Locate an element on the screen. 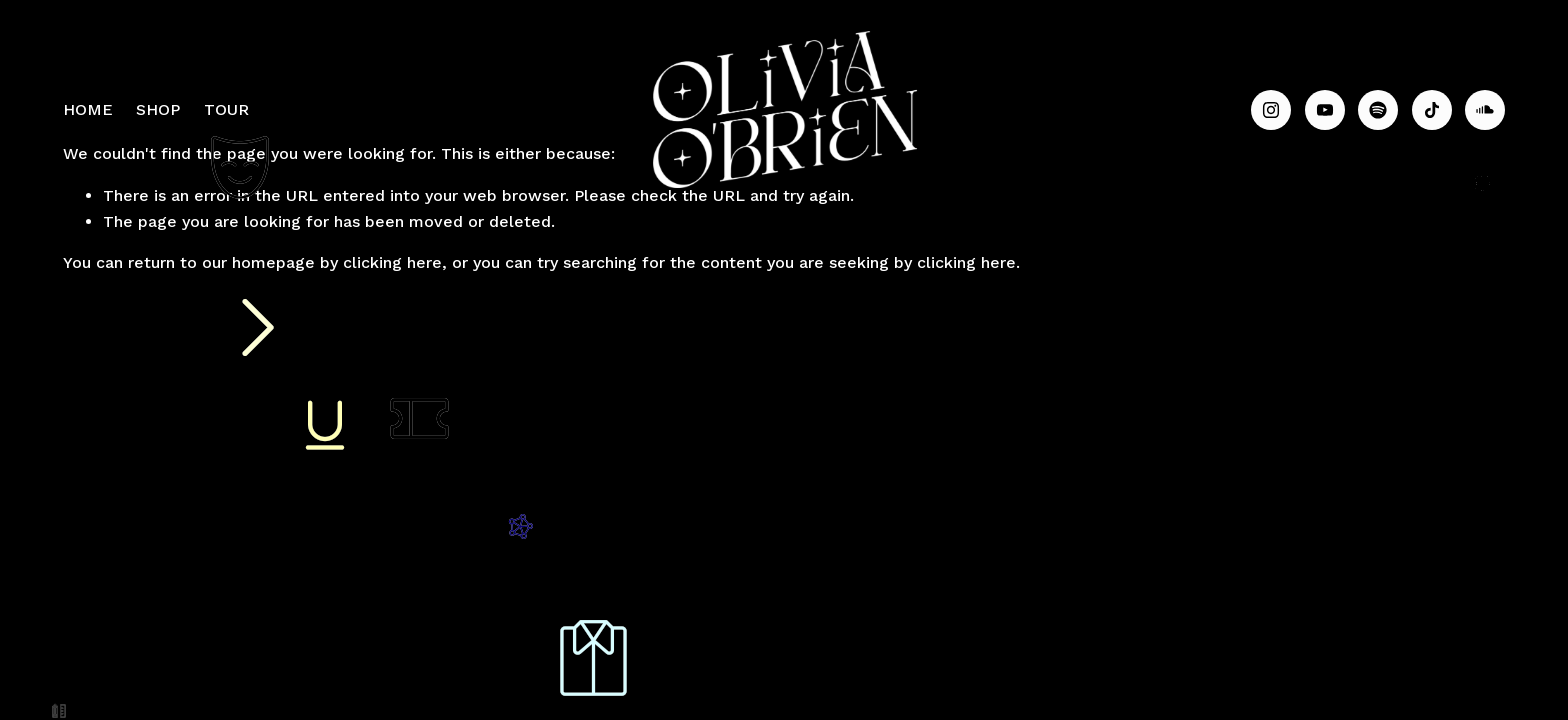  toggle theater or entertainment mode is located at coordinates (240, 165).